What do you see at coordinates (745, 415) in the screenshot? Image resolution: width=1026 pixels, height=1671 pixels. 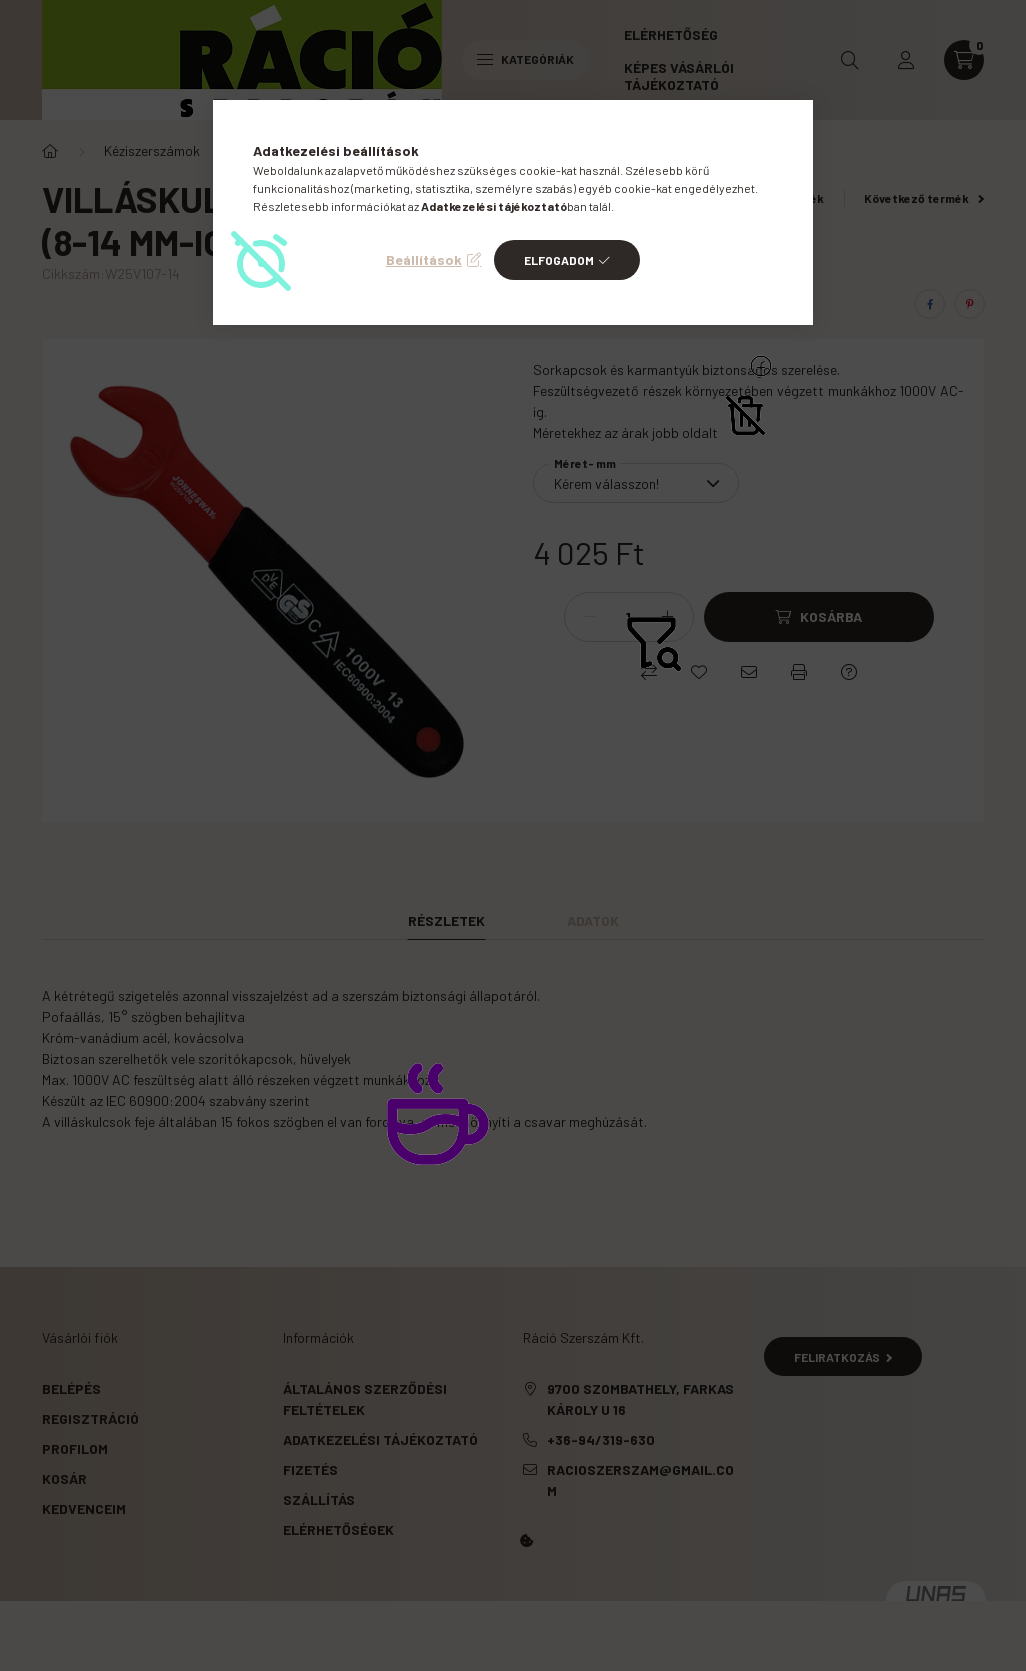 I see `delete function is disabled or unavailable` at bounding box center [745, 415].